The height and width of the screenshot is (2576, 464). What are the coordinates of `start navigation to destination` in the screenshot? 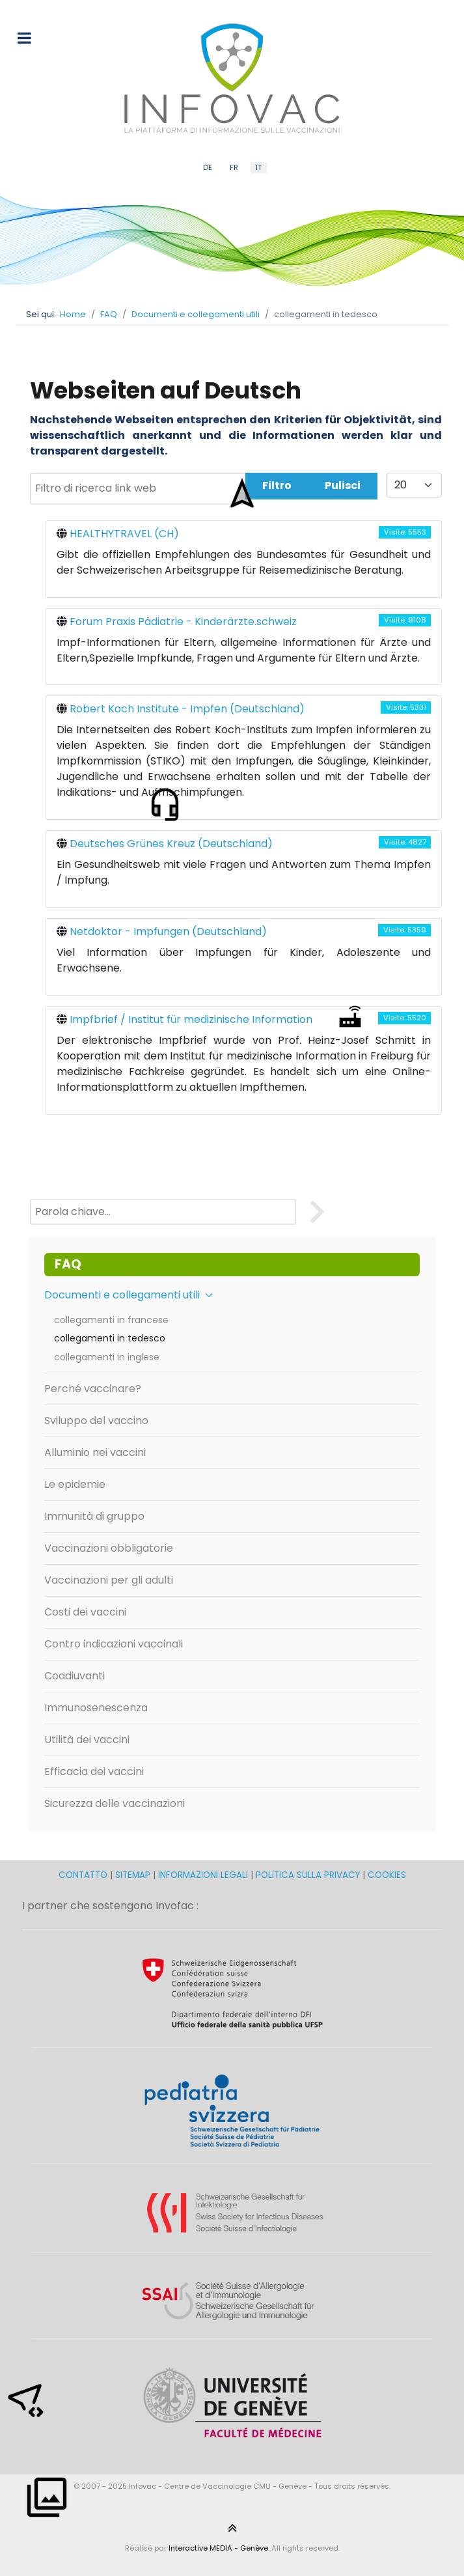 It's located at (242, 494).